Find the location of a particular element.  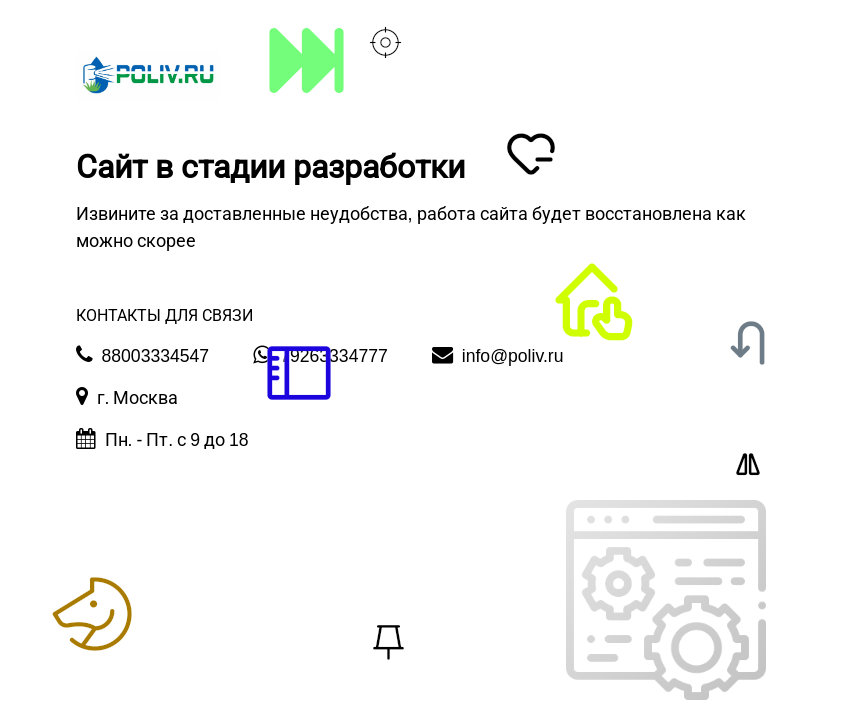

access equestrian or horse-related features is located at coordinates (95, 614).